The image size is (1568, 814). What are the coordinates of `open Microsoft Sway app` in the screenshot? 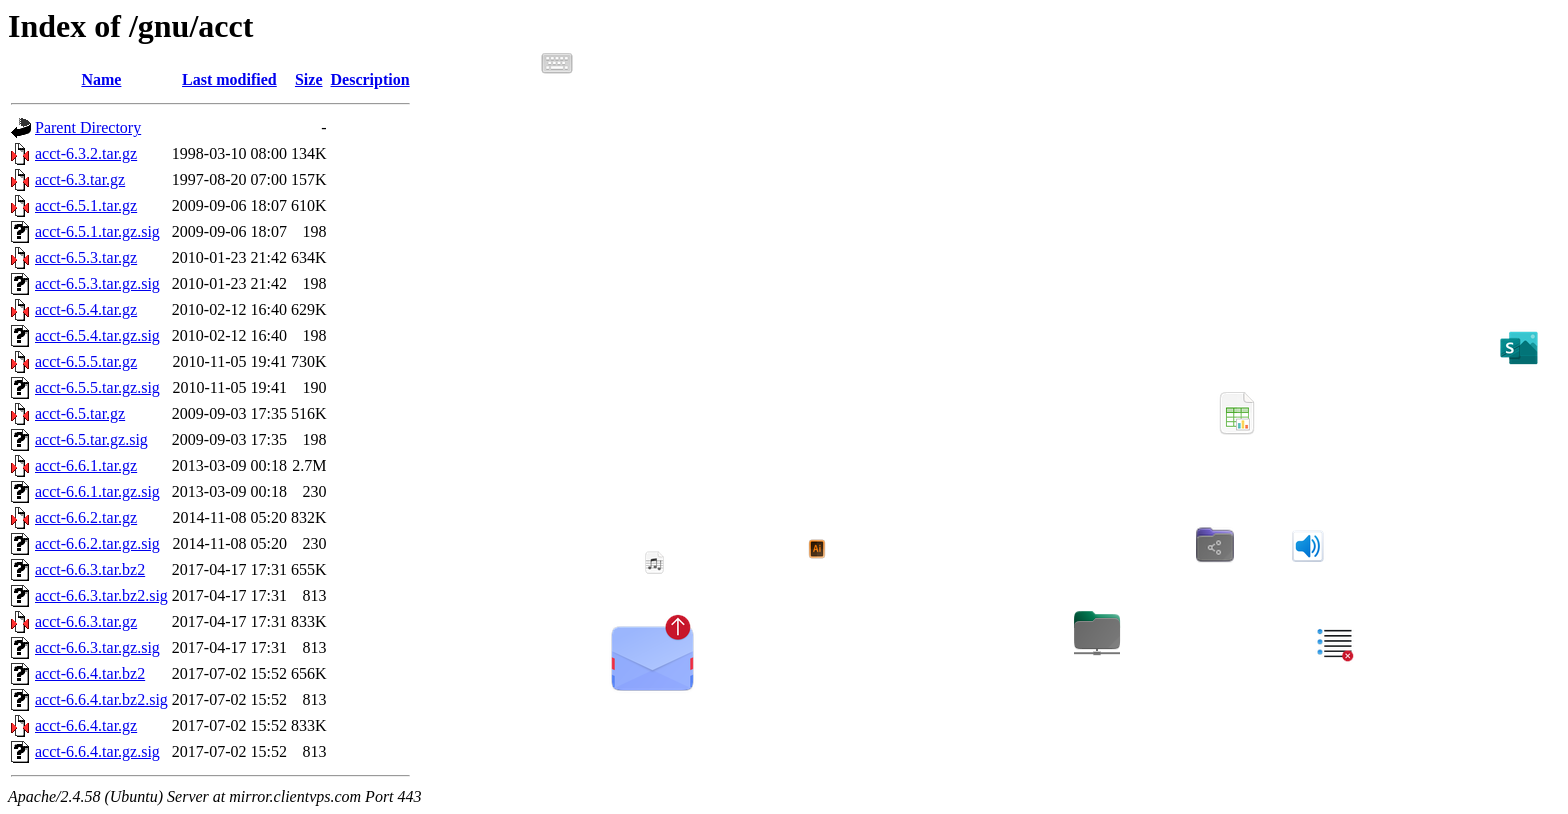 It's located at (1519, 348).